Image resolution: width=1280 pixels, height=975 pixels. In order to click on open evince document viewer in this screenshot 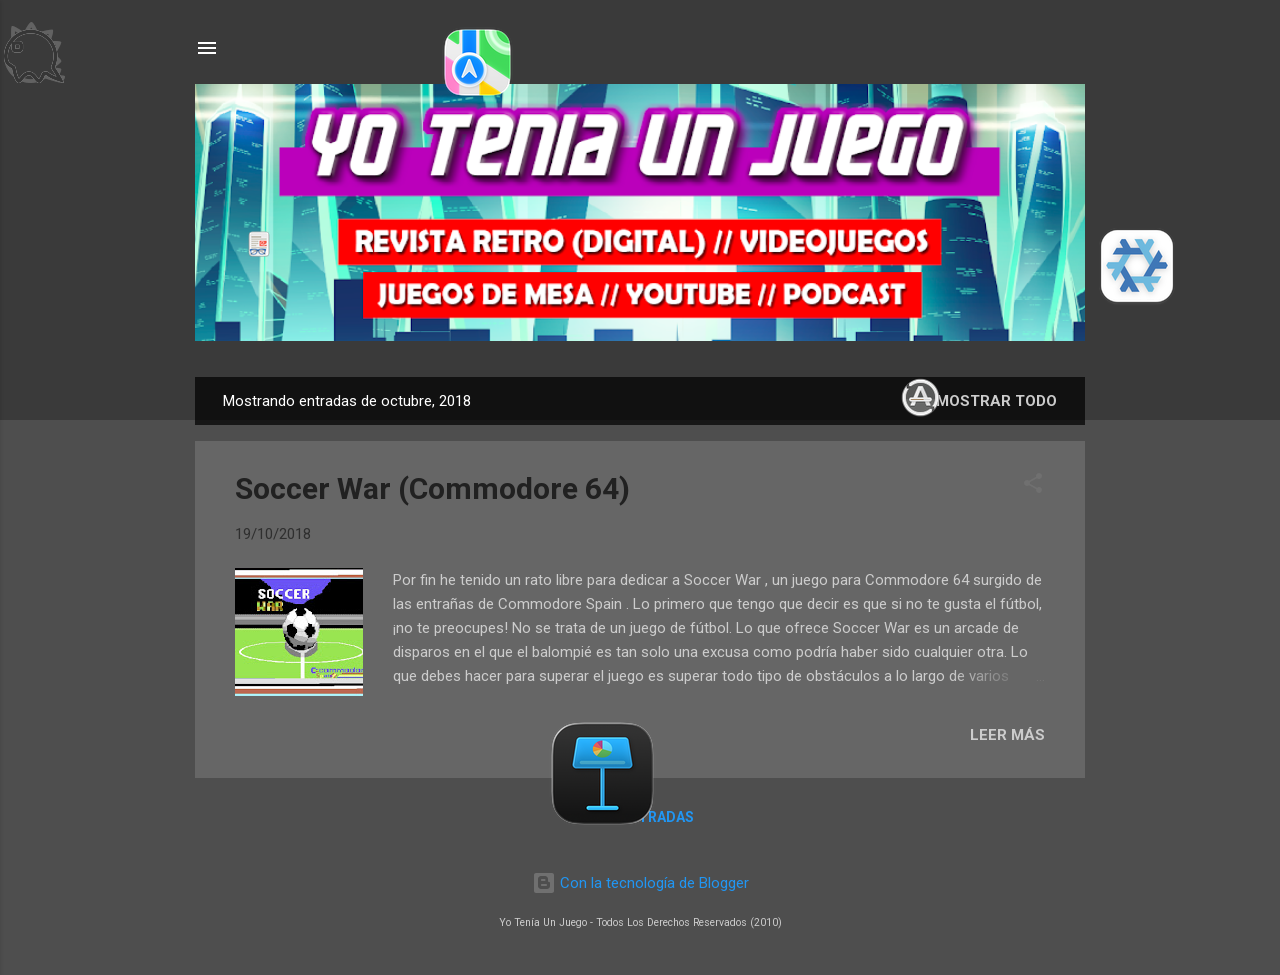, I will do `click(259, 244)`.